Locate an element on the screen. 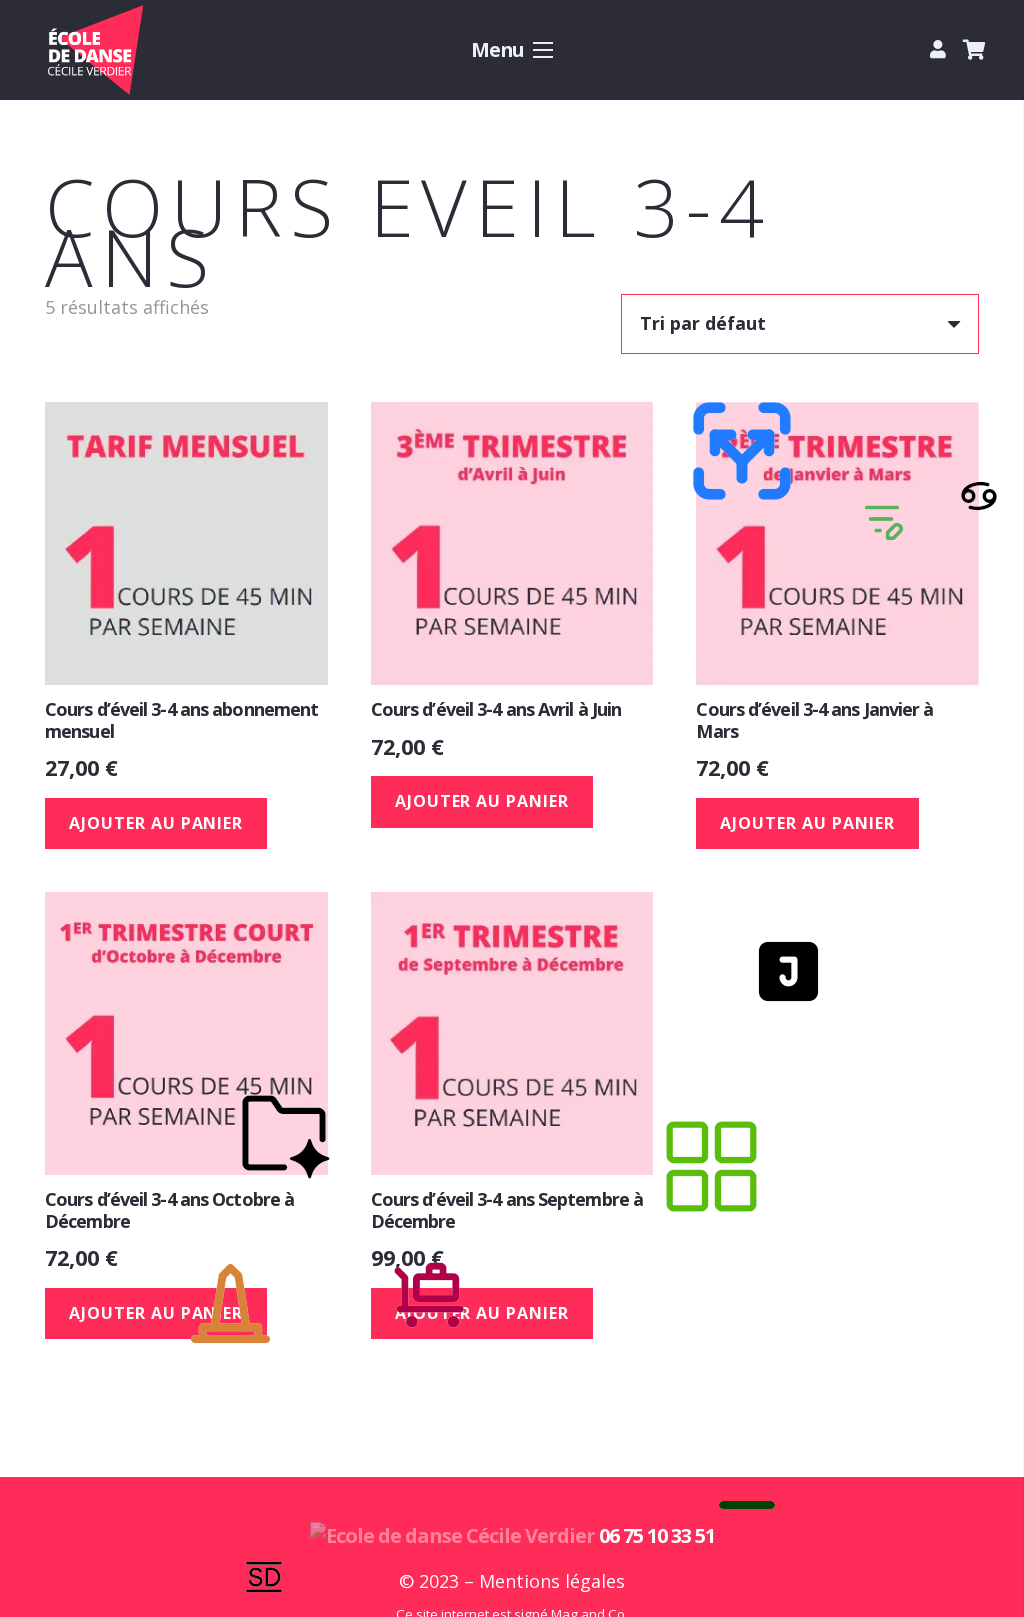 This screenshot has width=1024, height=1617. view monuments or landmarks nearby is located at coordinates (230, 1303).